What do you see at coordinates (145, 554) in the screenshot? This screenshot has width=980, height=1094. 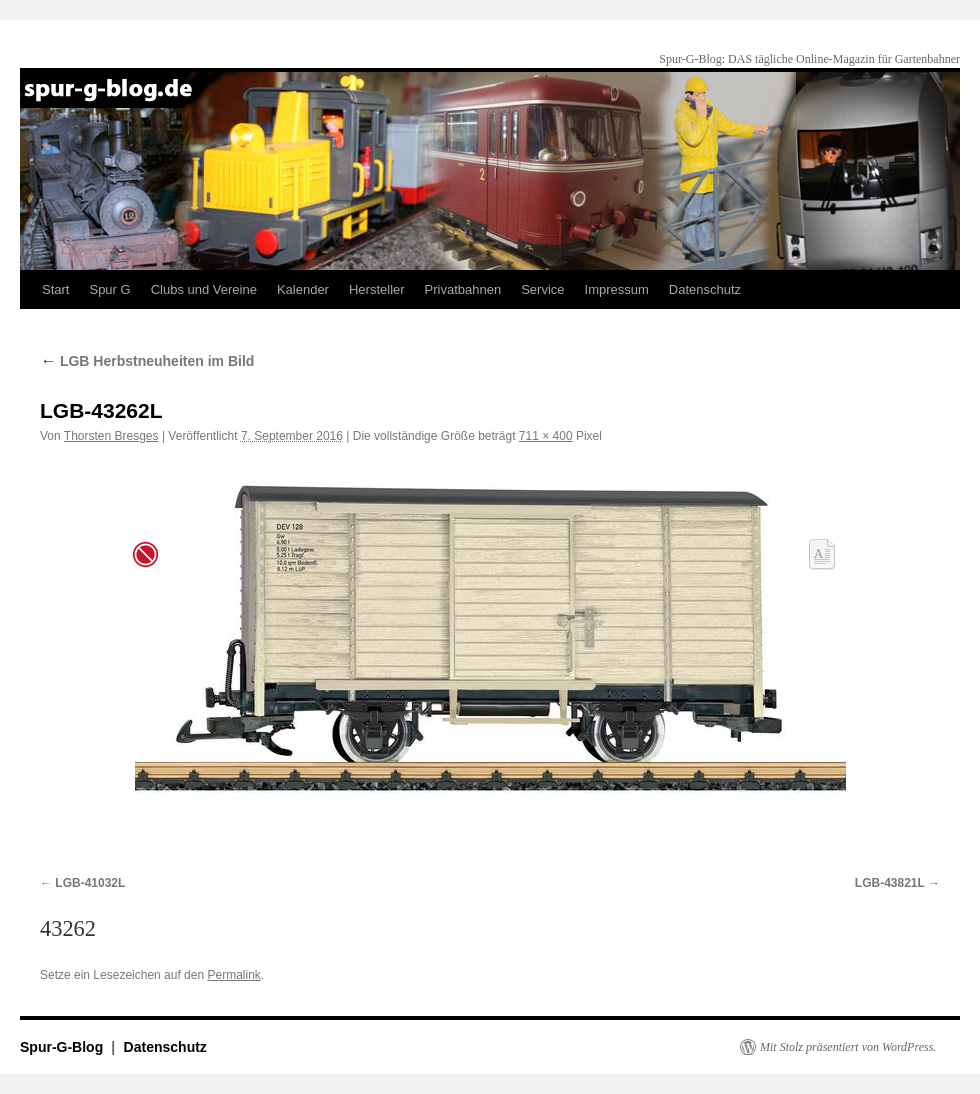 I see `delete selected email message` at bounding box center [145, 554].